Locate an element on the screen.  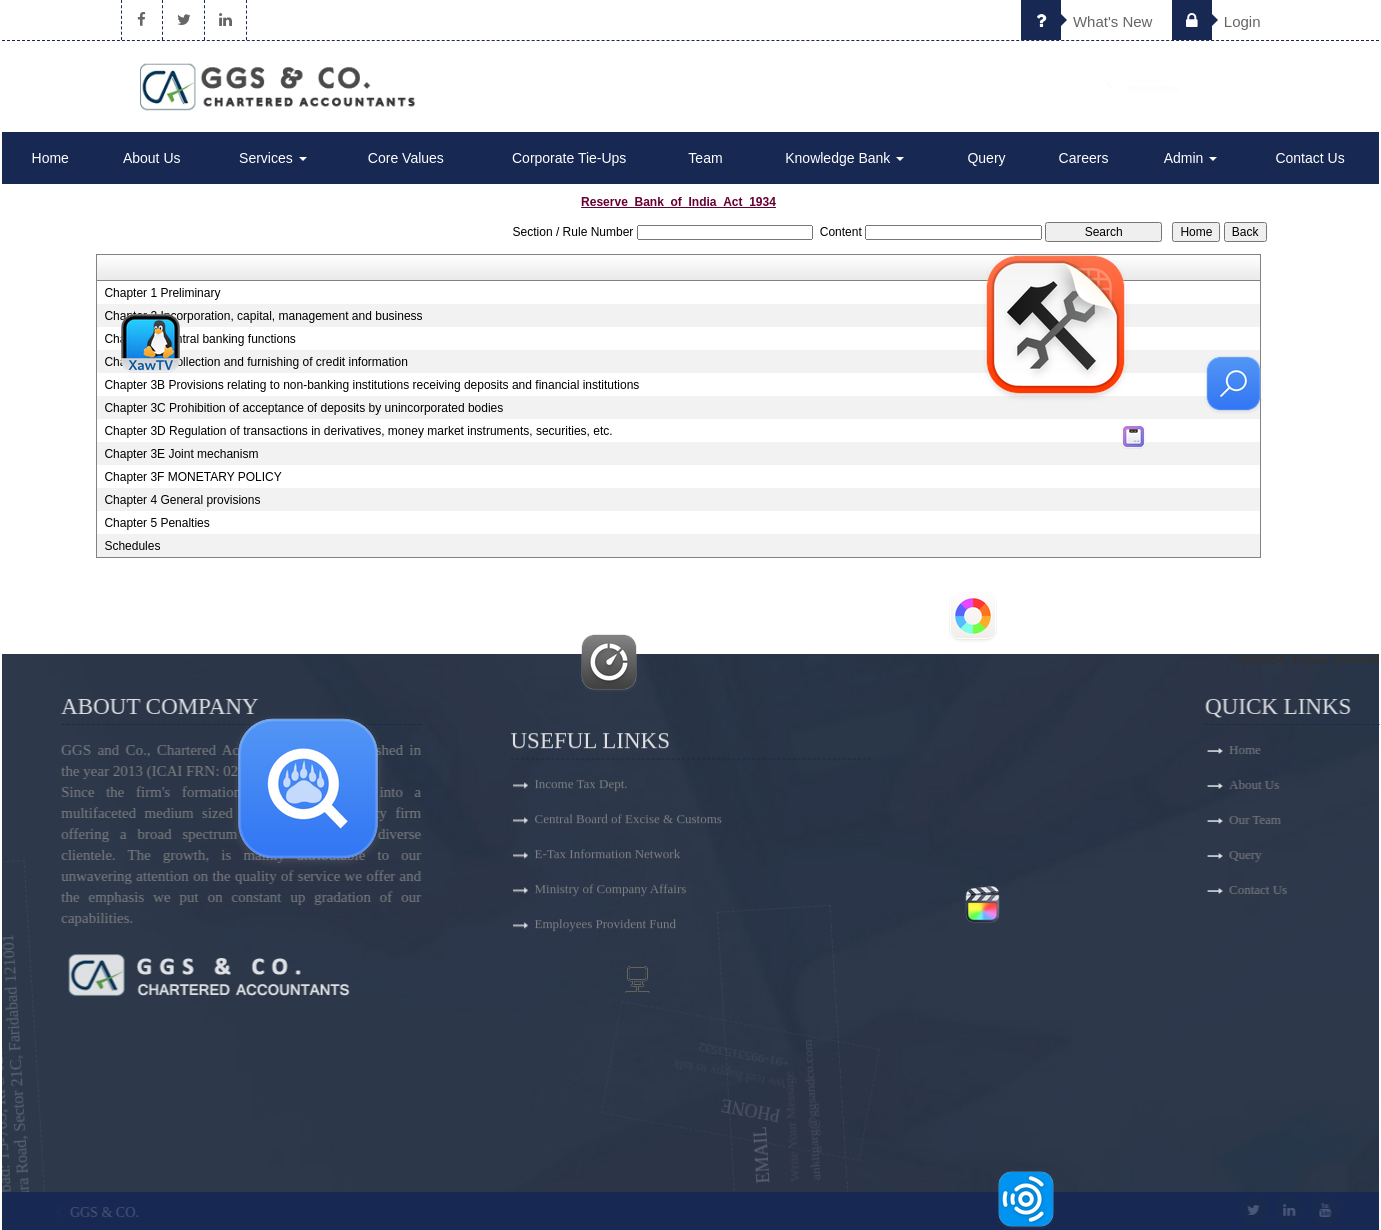
open ubuntu studio application is located at coordinates (1026, 1199).